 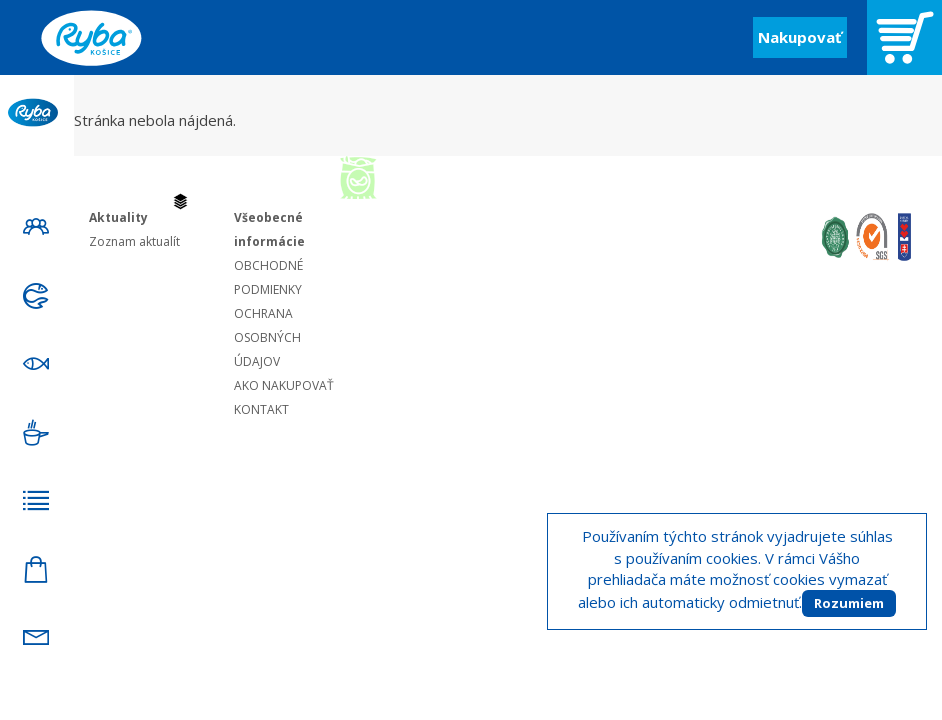 What do you see at coordinates (180, 201) in the screenshot?
I see `view layers or stacked elements` at bounding box center [180, 201].